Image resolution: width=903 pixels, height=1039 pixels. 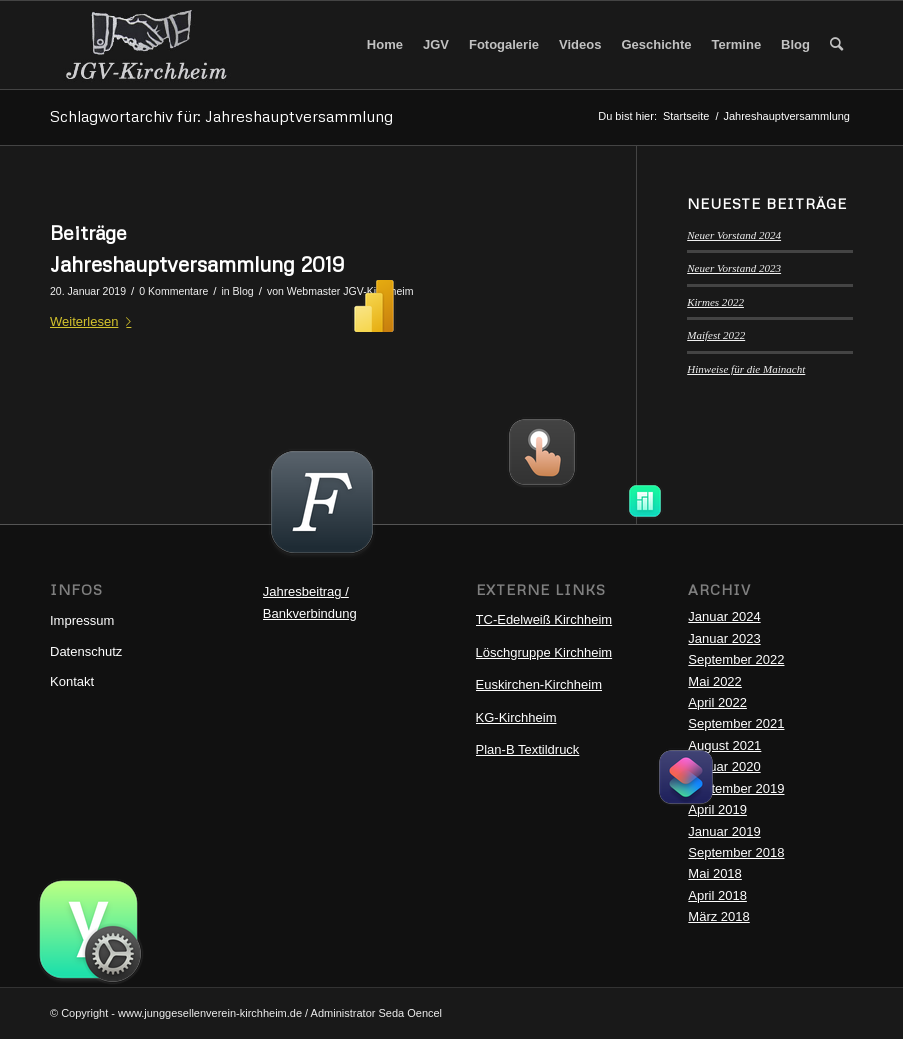 What do you see at coordinates (322, 502) in the screenshot?
I see `open font management app` at bounding box center [322, 502].